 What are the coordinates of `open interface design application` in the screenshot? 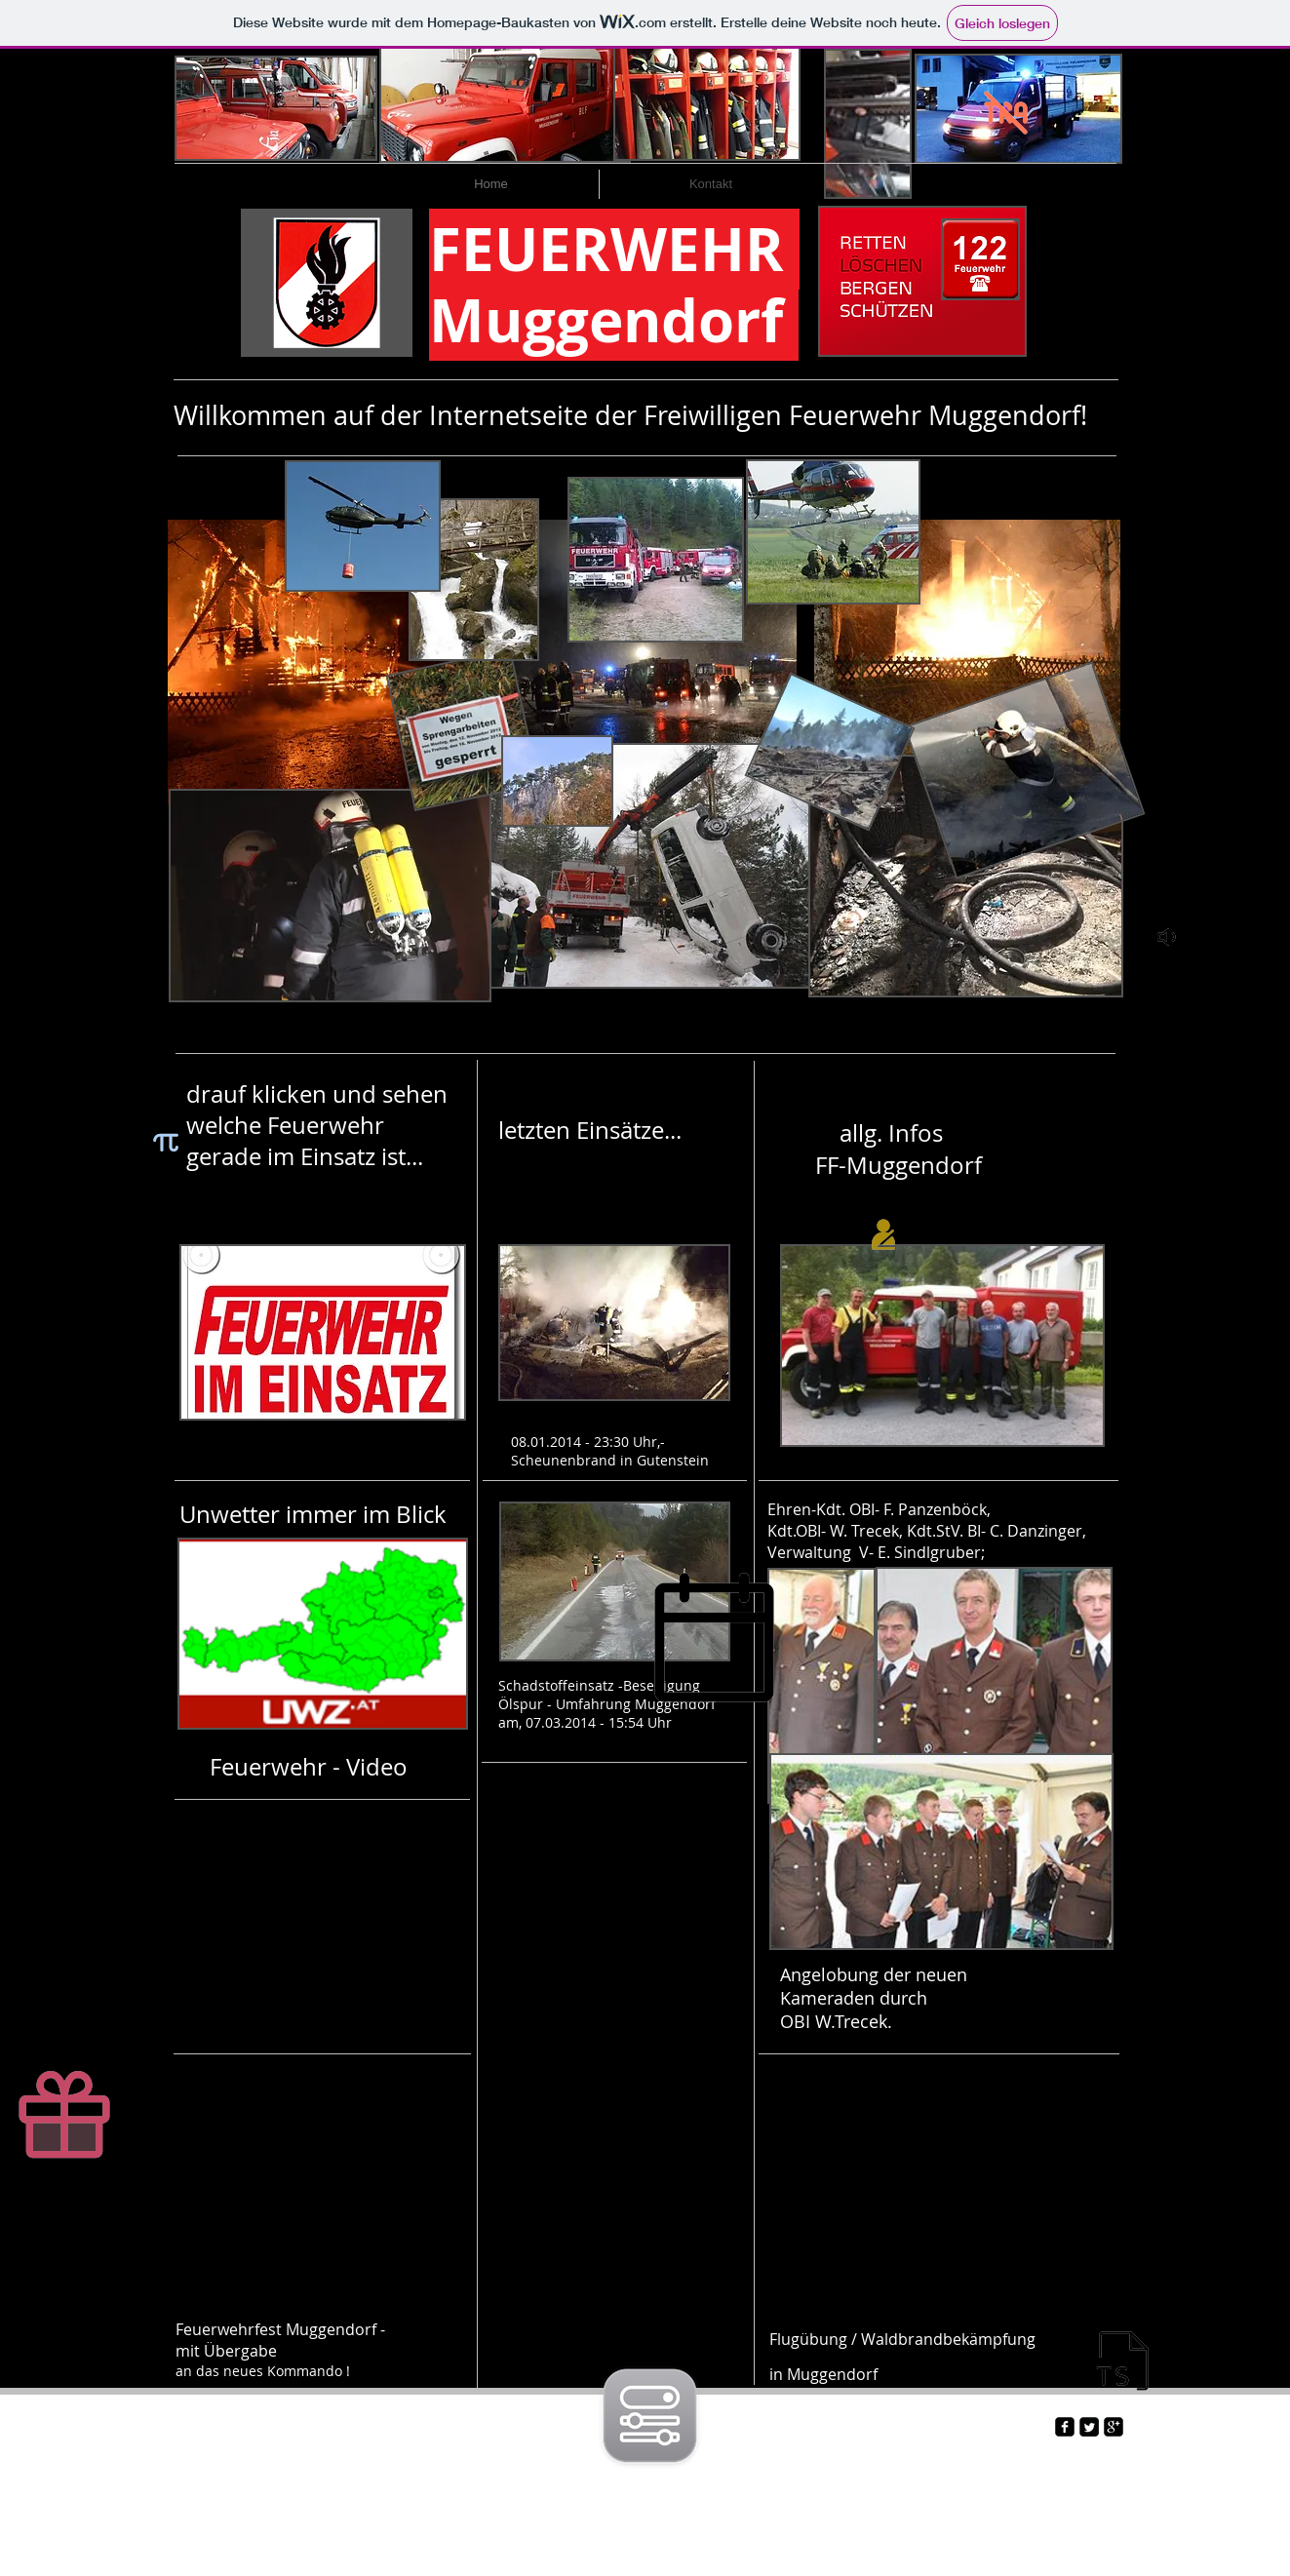 It's located at (649, 2415).